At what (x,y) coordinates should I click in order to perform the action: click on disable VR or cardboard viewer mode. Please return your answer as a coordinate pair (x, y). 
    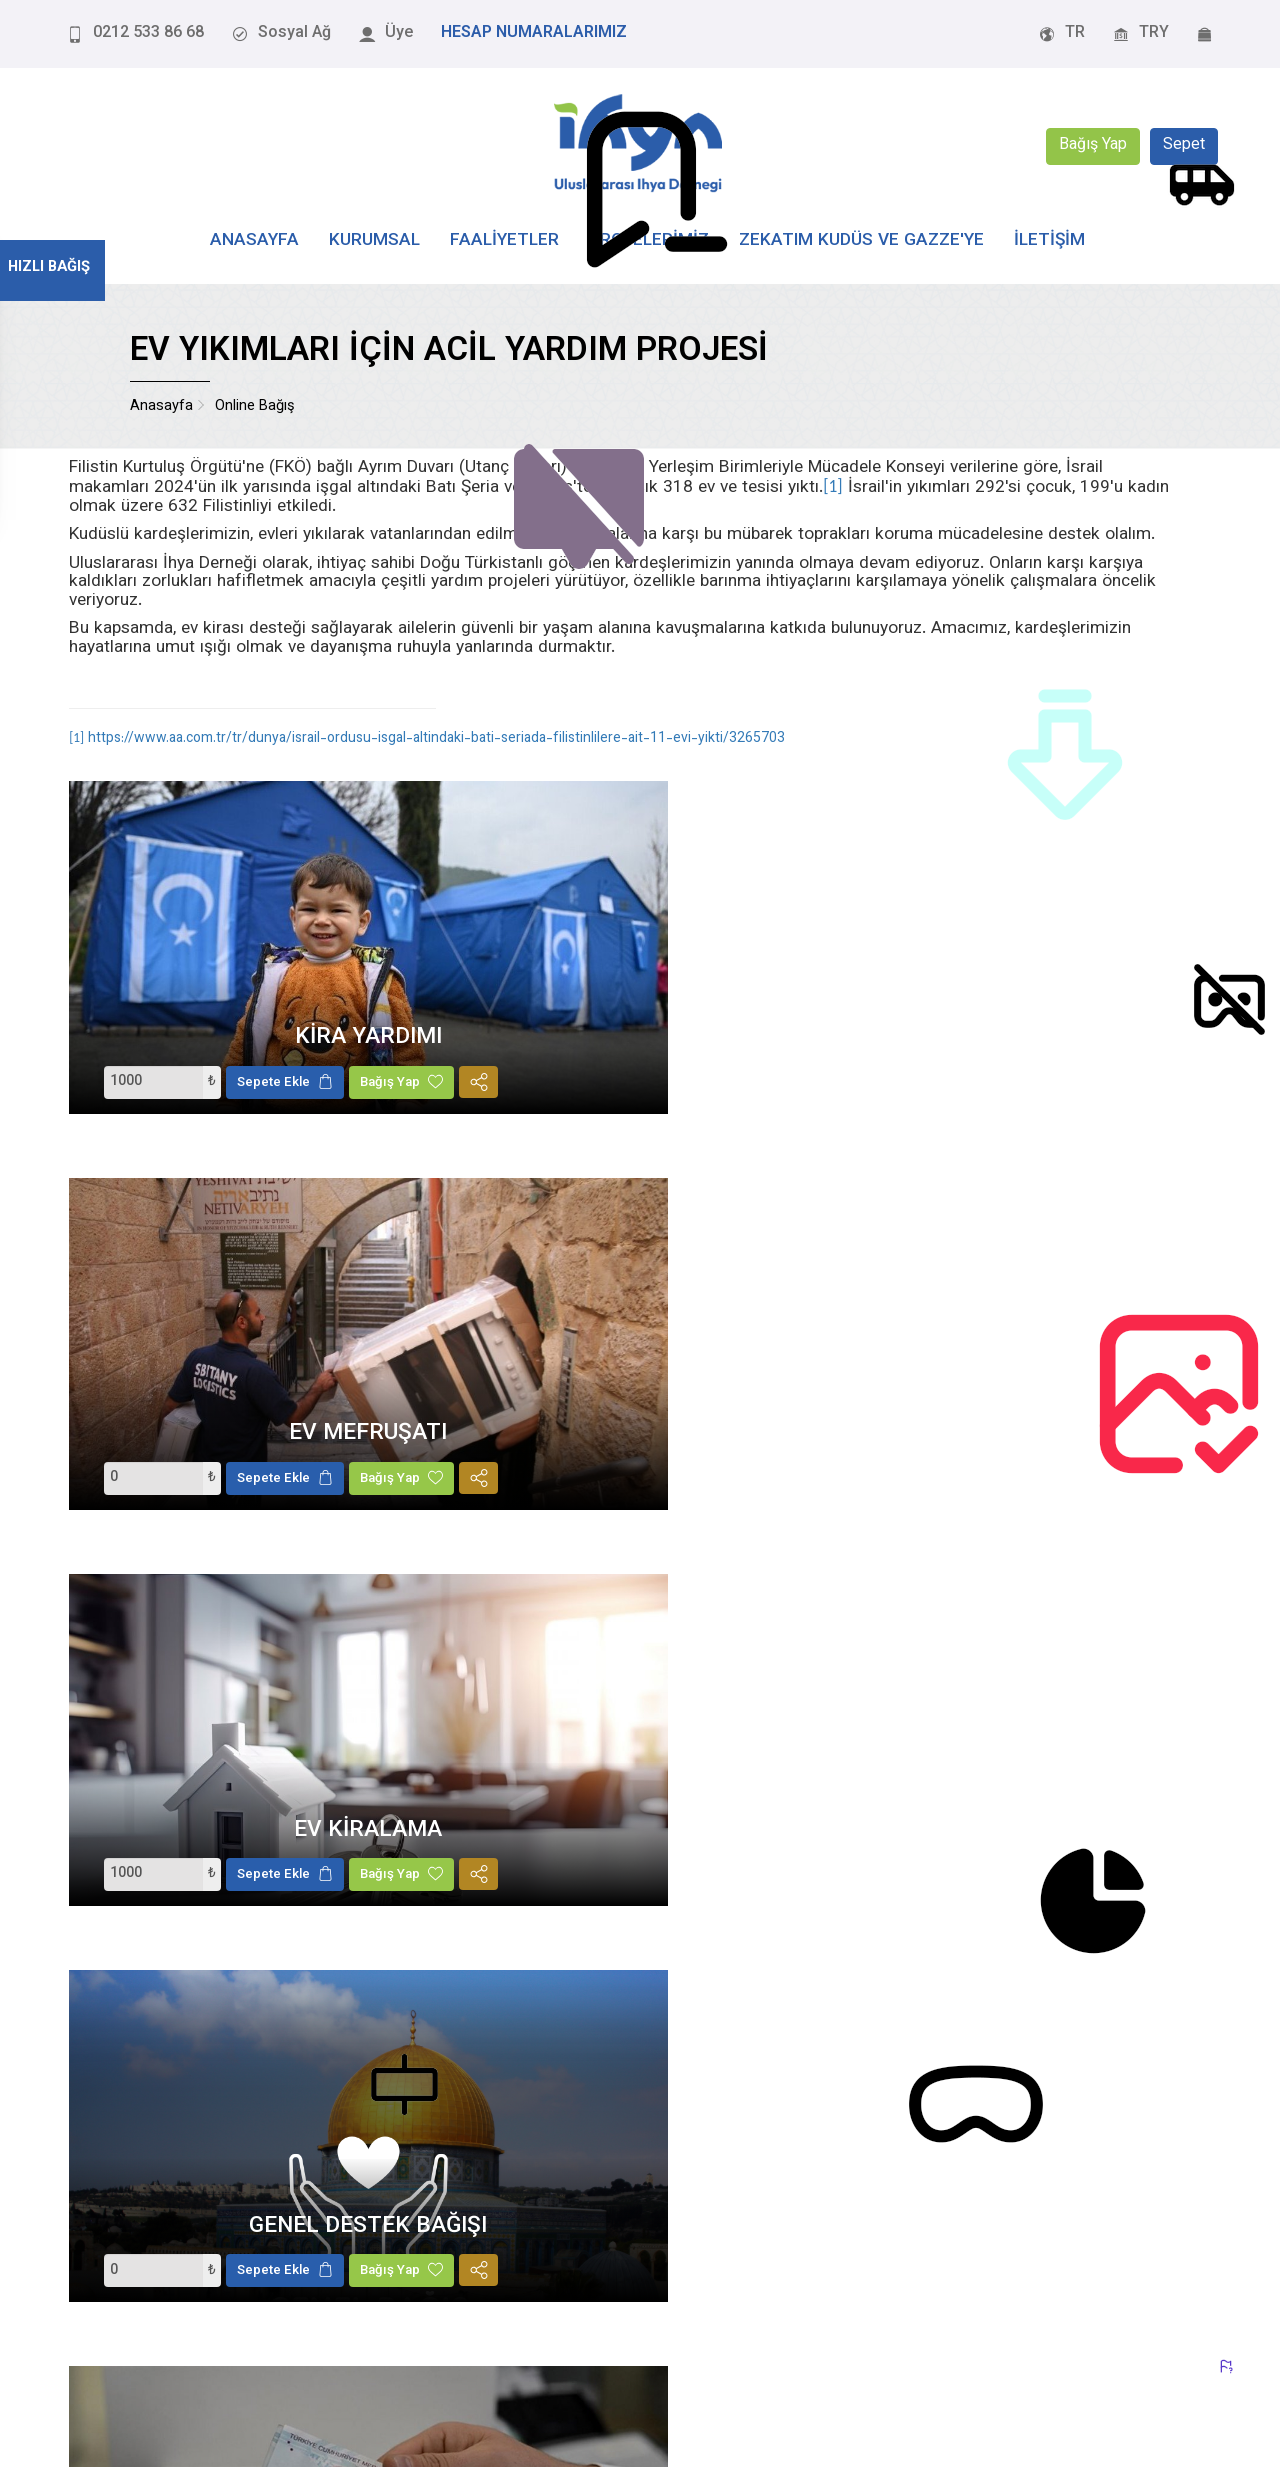
    Looking at the image, I should click on (1229, 999).